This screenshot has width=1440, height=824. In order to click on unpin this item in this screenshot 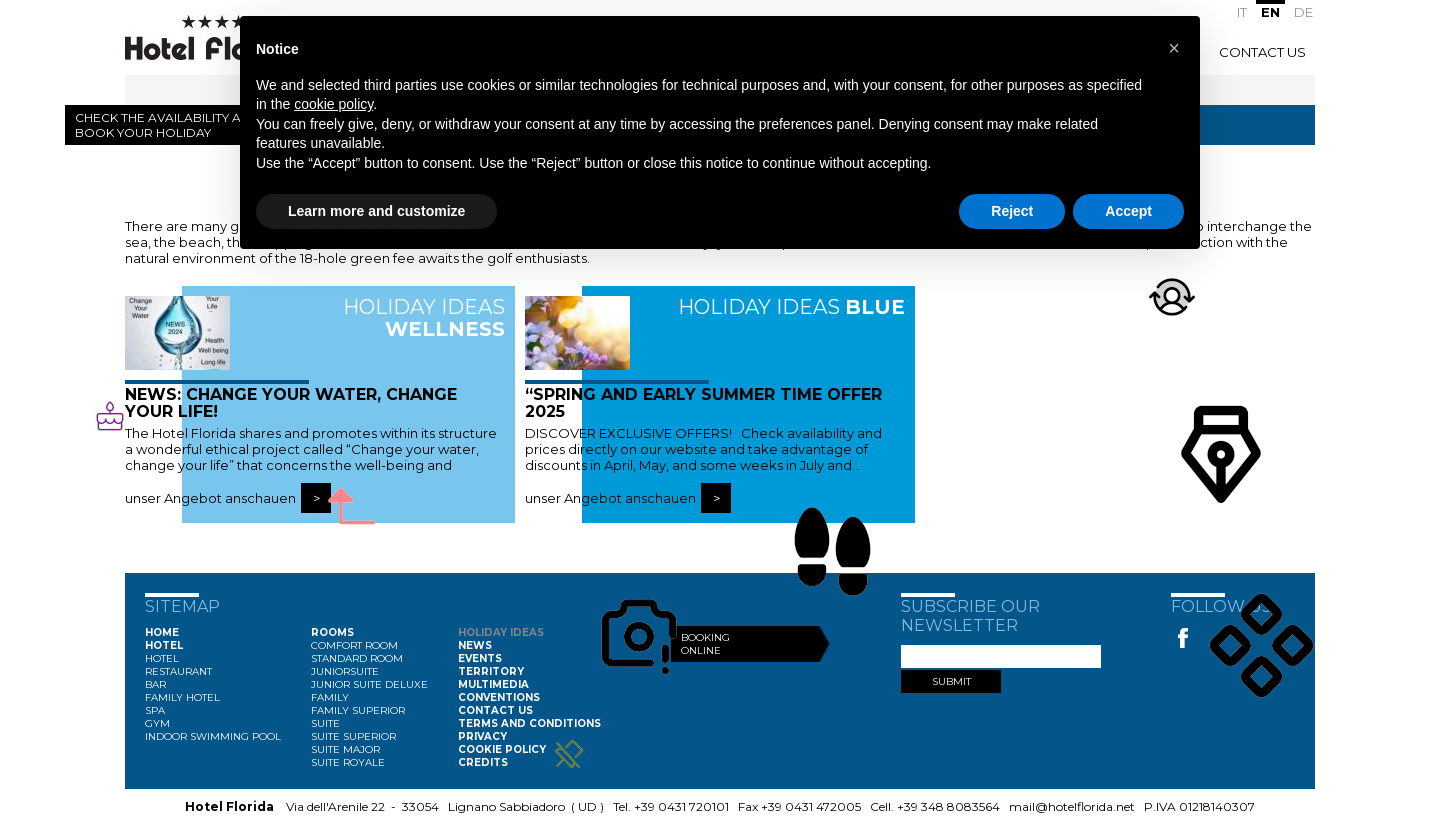, I will do `click(568, 755)`.